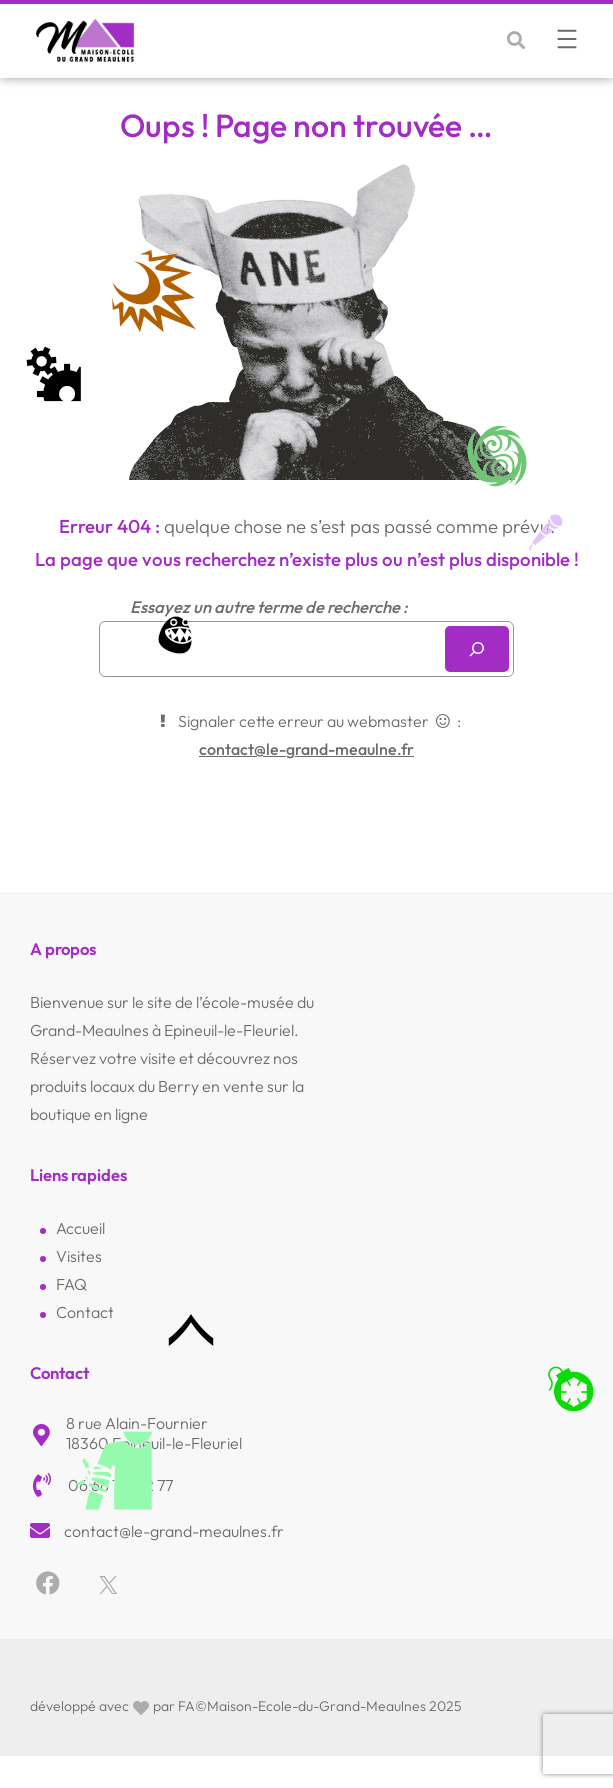 This screenshot has width=613, height=1788. I want to click on report an injury or health issue, so click(112, 1470).